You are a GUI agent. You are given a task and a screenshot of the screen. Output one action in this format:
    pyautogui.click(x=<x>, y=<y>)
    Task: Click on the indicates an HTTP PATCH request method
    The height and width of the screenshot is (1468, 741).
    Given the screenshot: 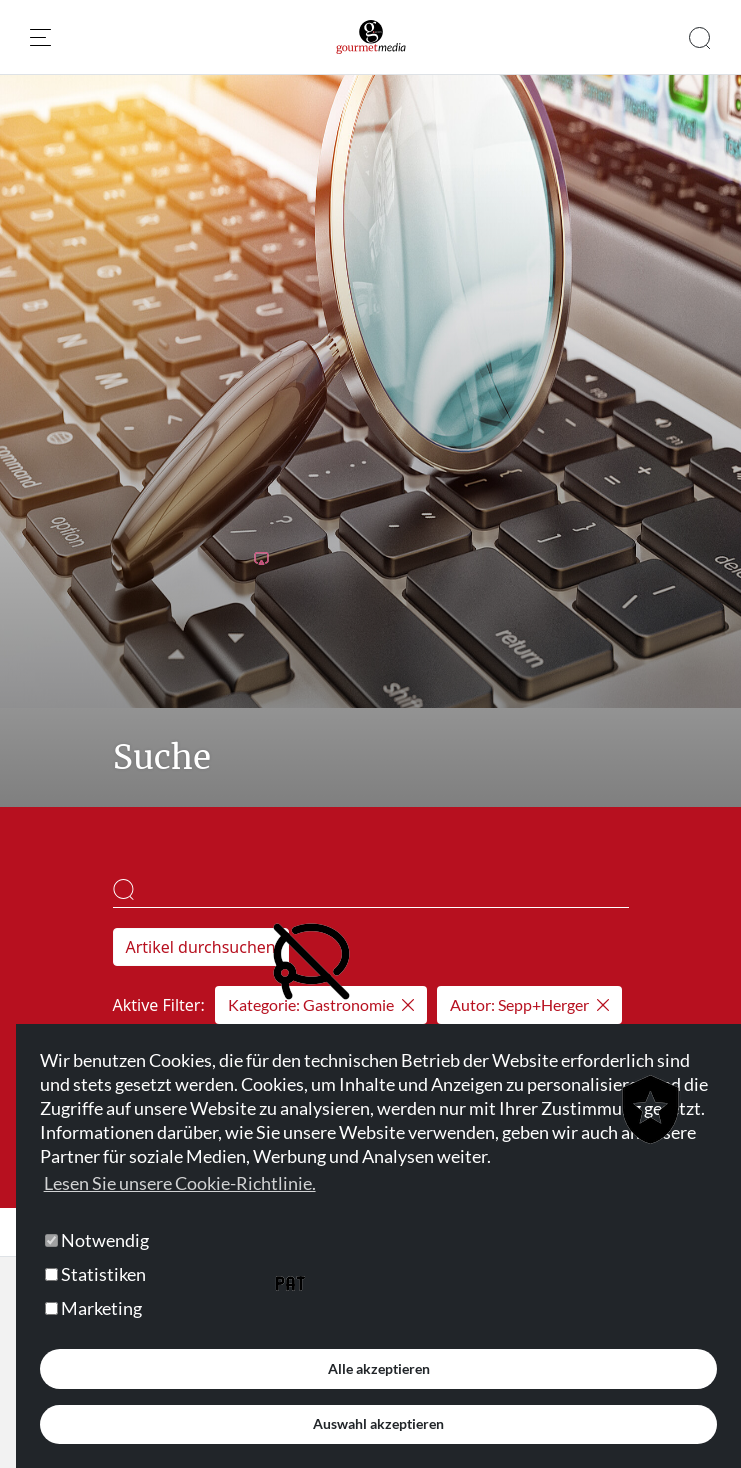 What is the action you would take?
    pyautogui.click(x=290, y=1283)
    